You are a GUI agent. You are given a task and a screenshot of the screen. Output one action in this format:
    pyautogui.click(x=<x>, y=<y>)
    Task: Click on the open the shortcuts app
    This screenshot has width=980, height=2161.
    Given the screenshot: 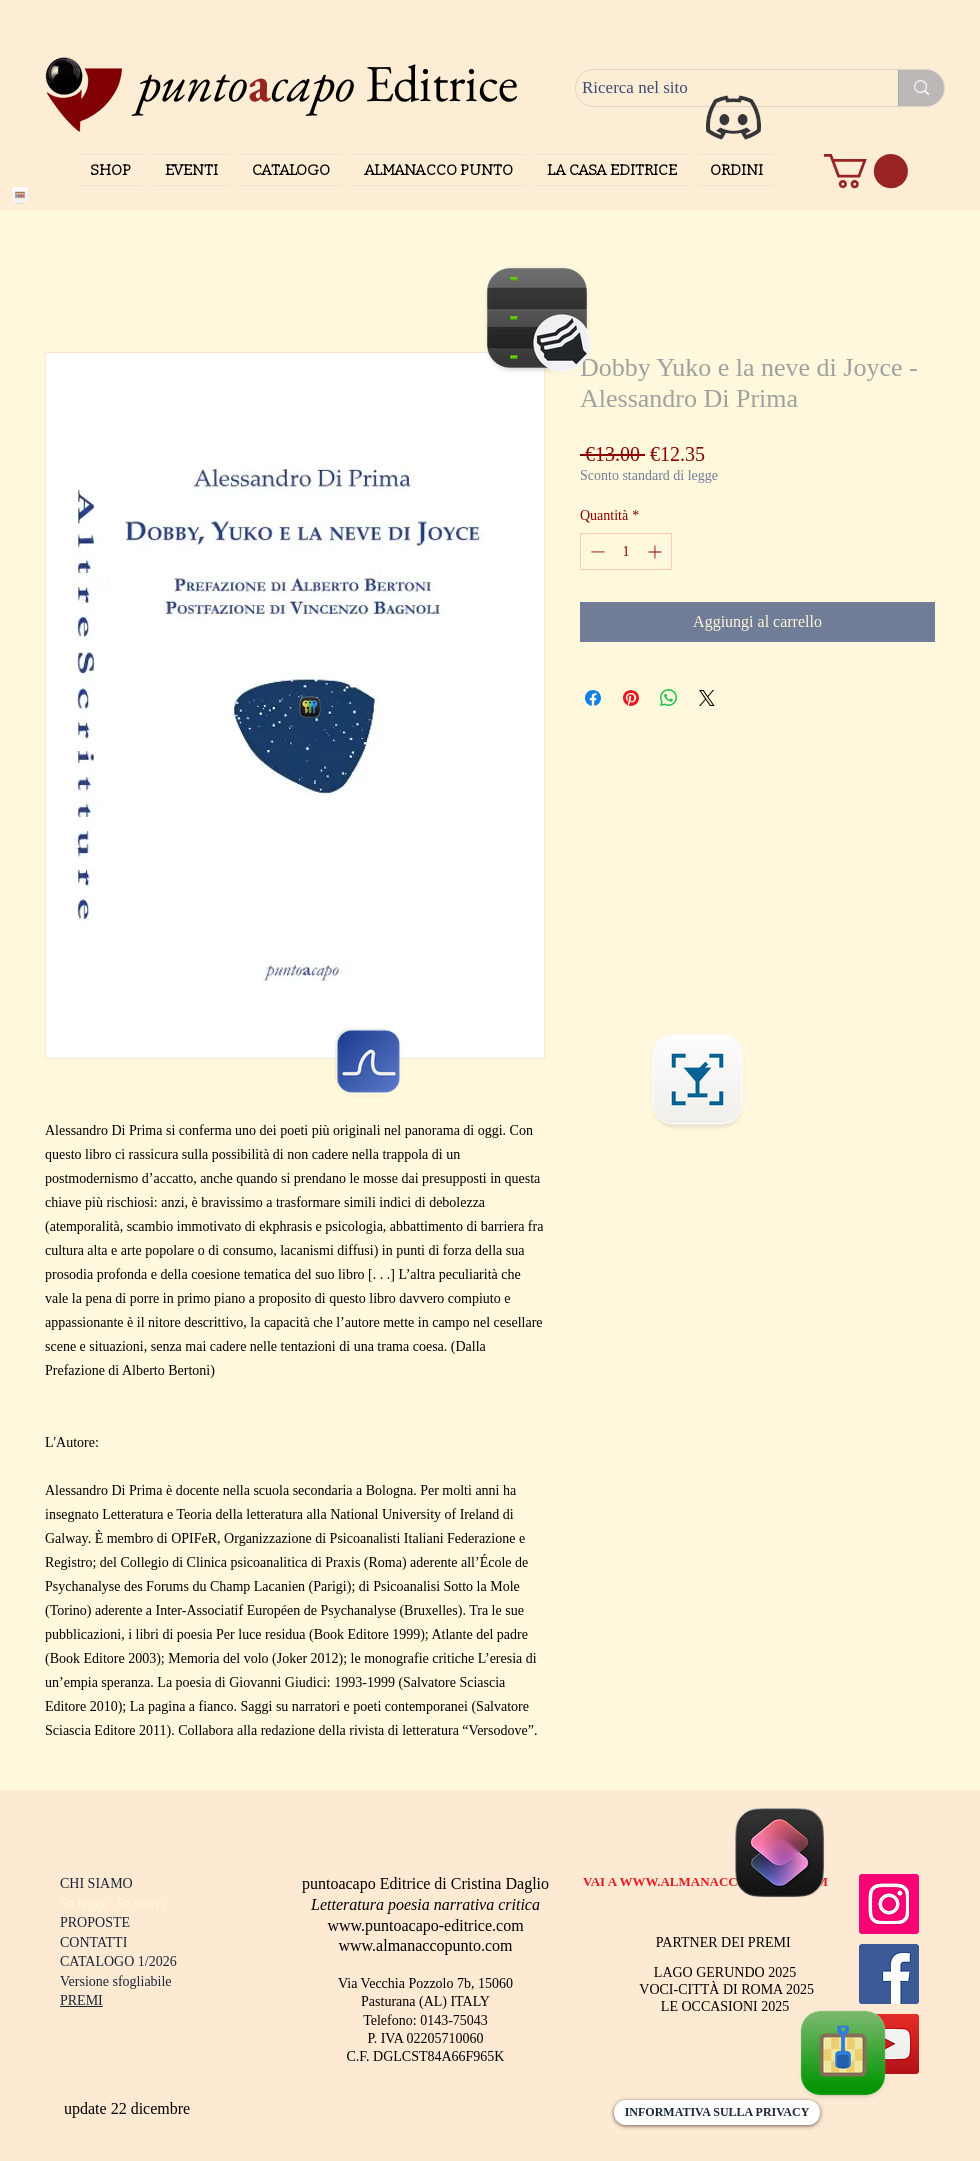 What is the action you would take?
    pyautogui.click(x=779, y=1852)
    